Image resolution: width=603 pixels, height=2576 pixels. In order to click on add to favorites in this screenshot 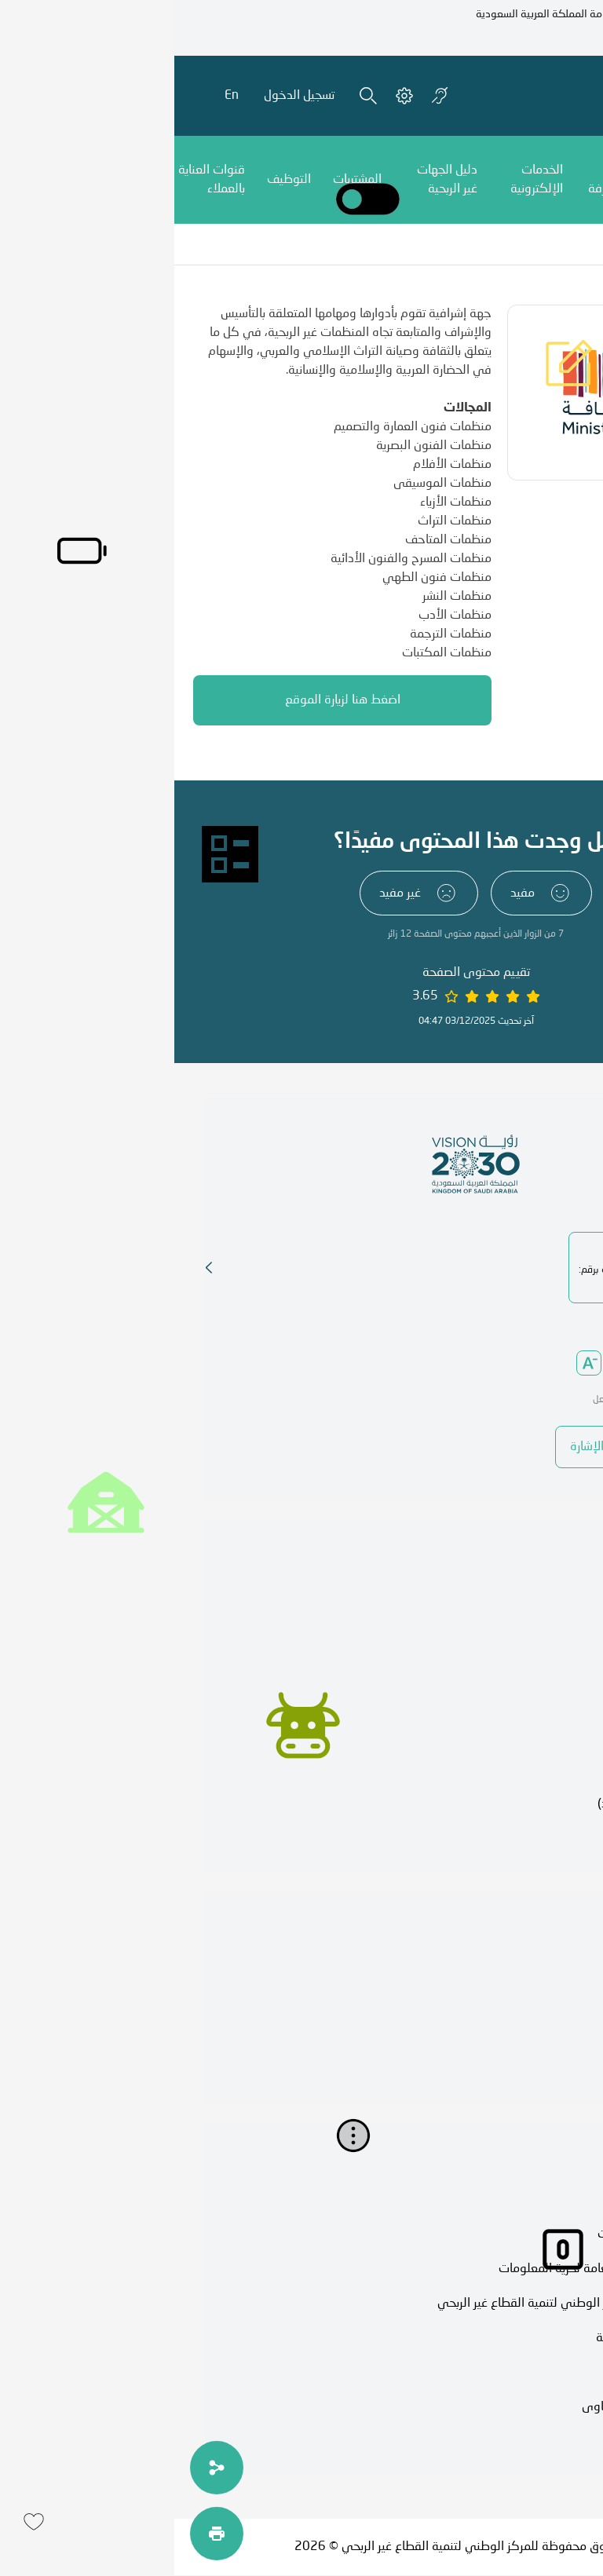, I will do `click(34, 2521)`.